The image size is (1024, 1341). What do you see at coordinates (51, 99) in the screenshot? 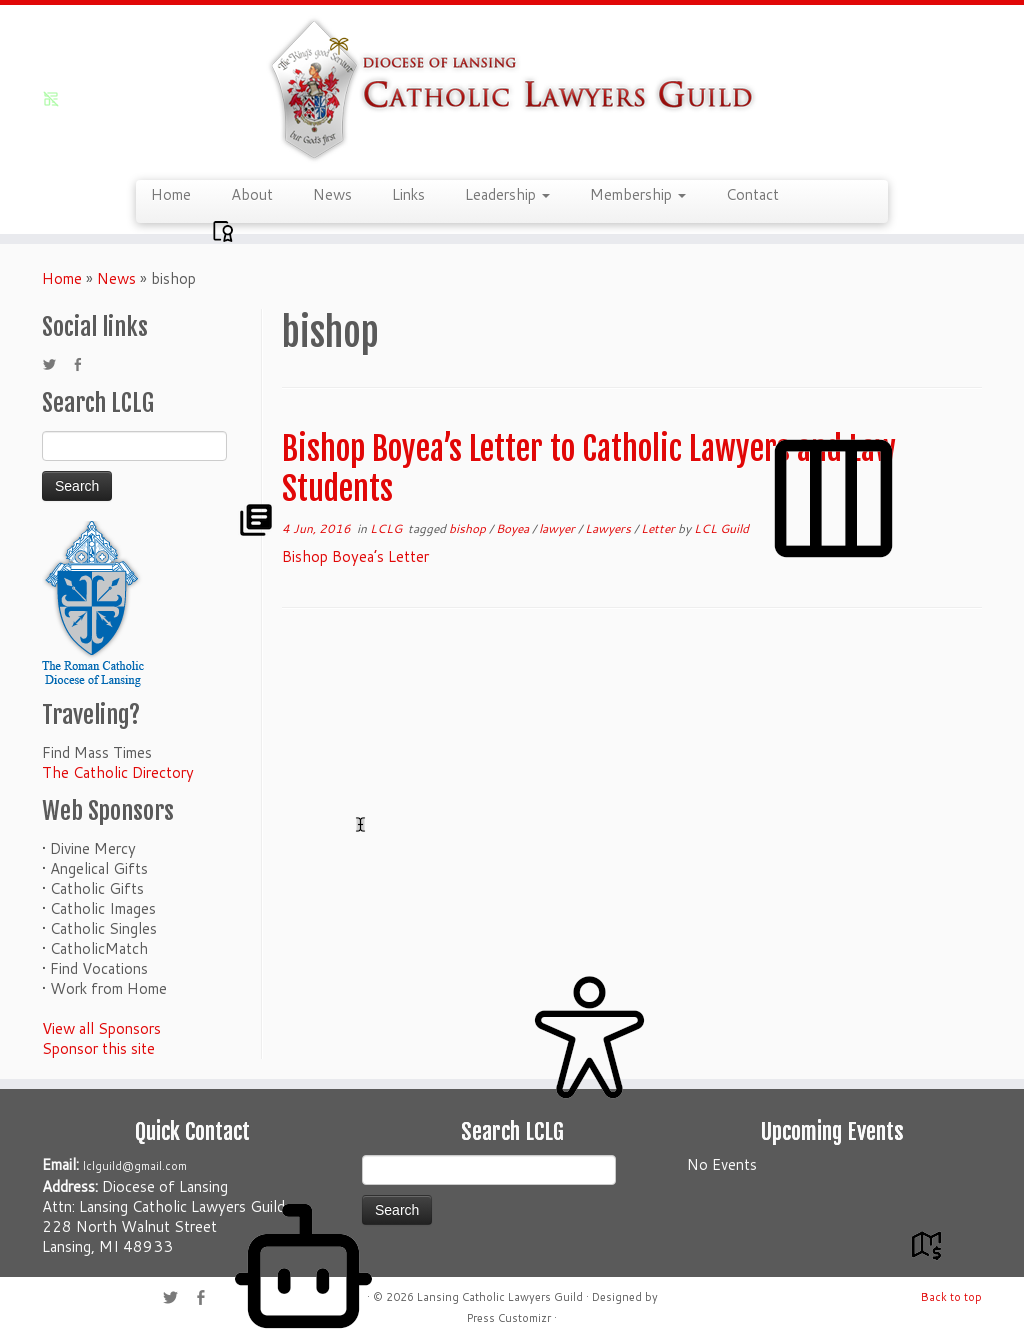
I see `disable template mode` at bounding box center [51, 99].